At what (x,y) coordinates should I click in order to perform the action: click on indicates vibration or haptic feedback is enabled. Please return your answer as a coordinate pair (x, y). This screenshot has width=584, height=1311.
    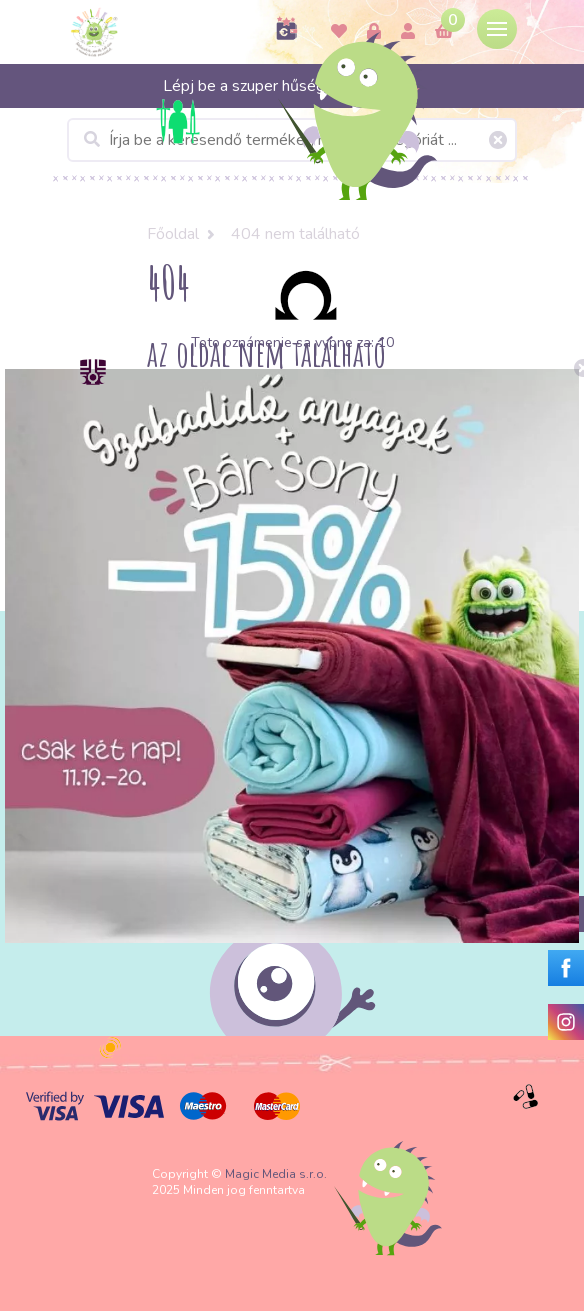
    Looking at the image, I should click on (110, 1047).